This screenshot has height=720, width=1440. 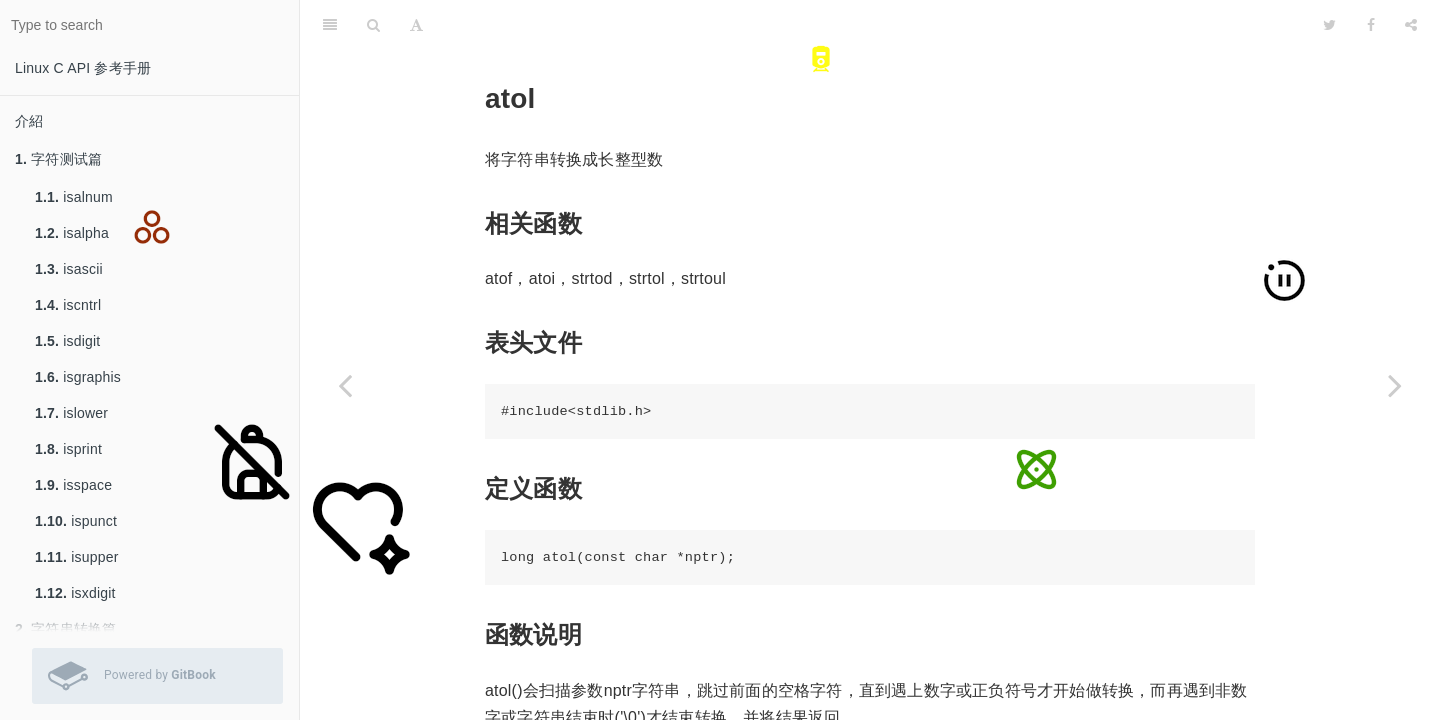 I want to click on access train schedules or rail transit options, so click(x=821, y=59).